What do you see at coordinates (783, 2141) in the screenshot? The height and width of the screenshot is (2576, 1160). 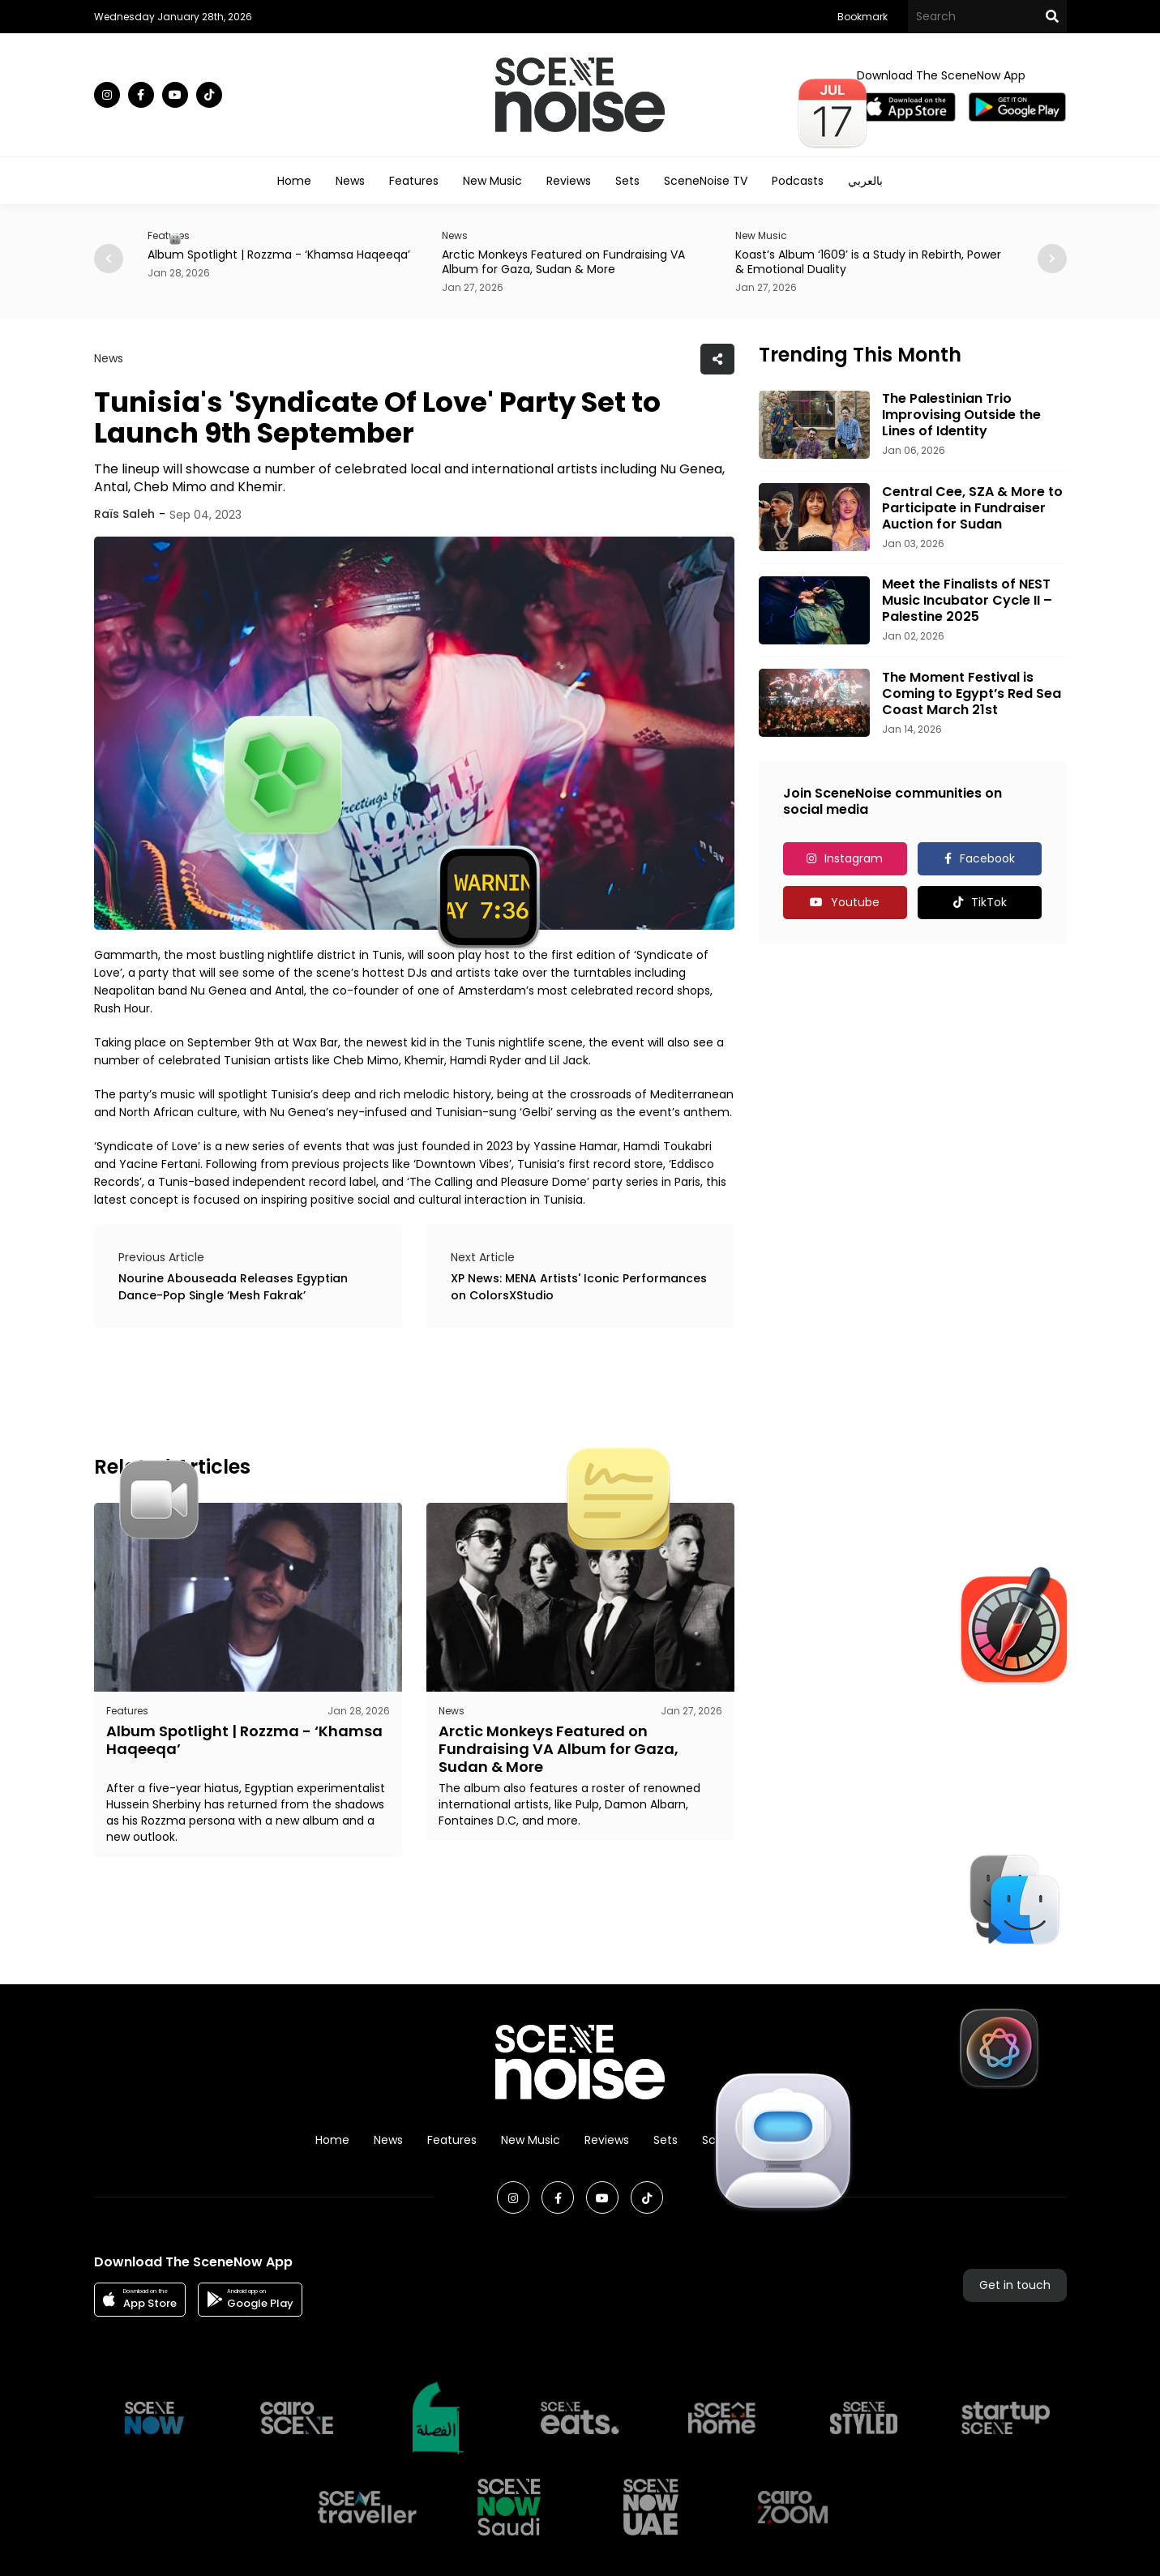 I see `open Automator app for macOS` at bounding box center [783, 2141].